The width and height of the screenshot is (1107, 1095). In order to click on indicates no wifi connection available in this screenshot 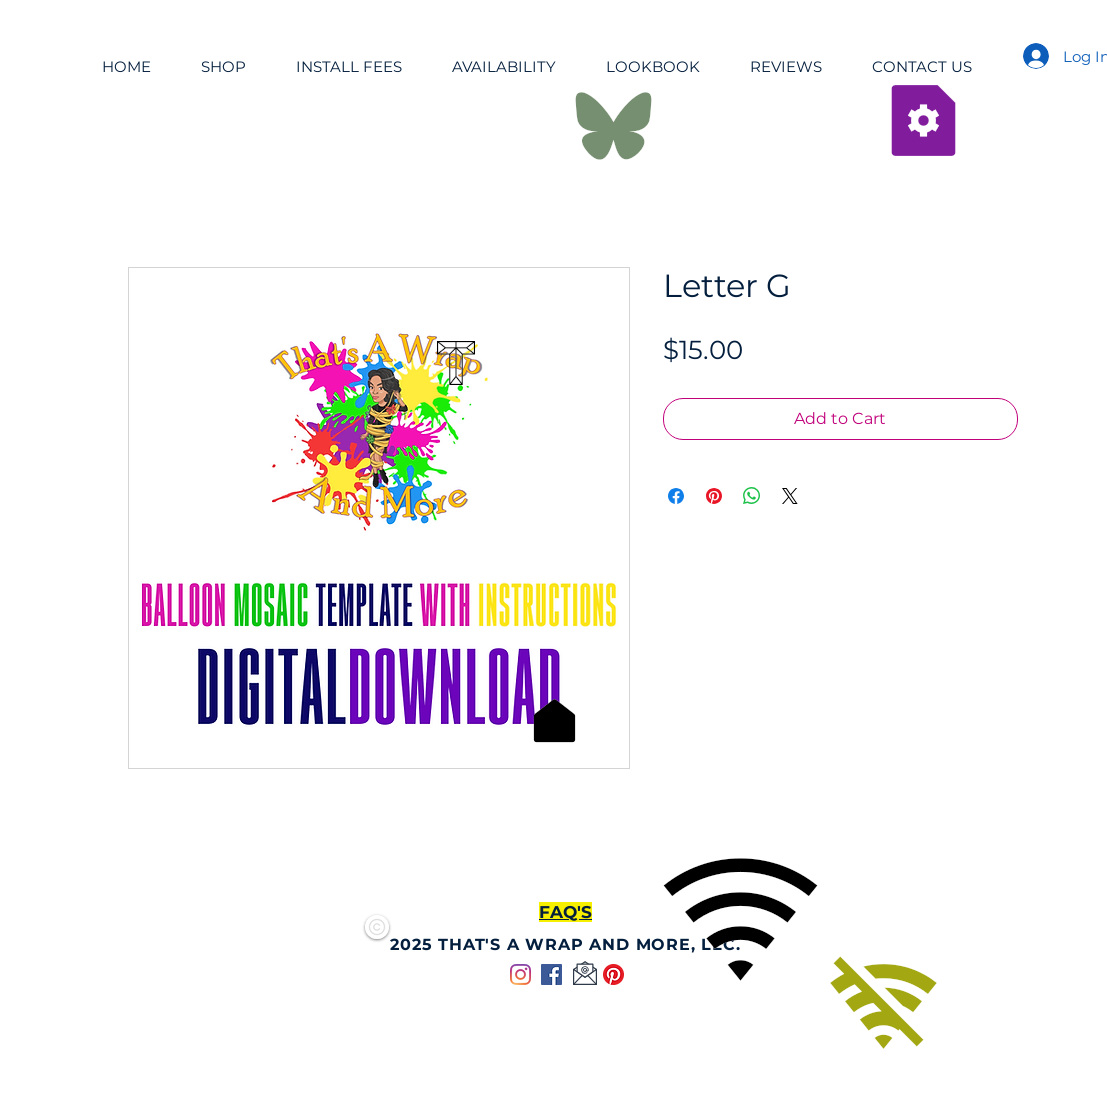, I will do `click(883, 1006)`.